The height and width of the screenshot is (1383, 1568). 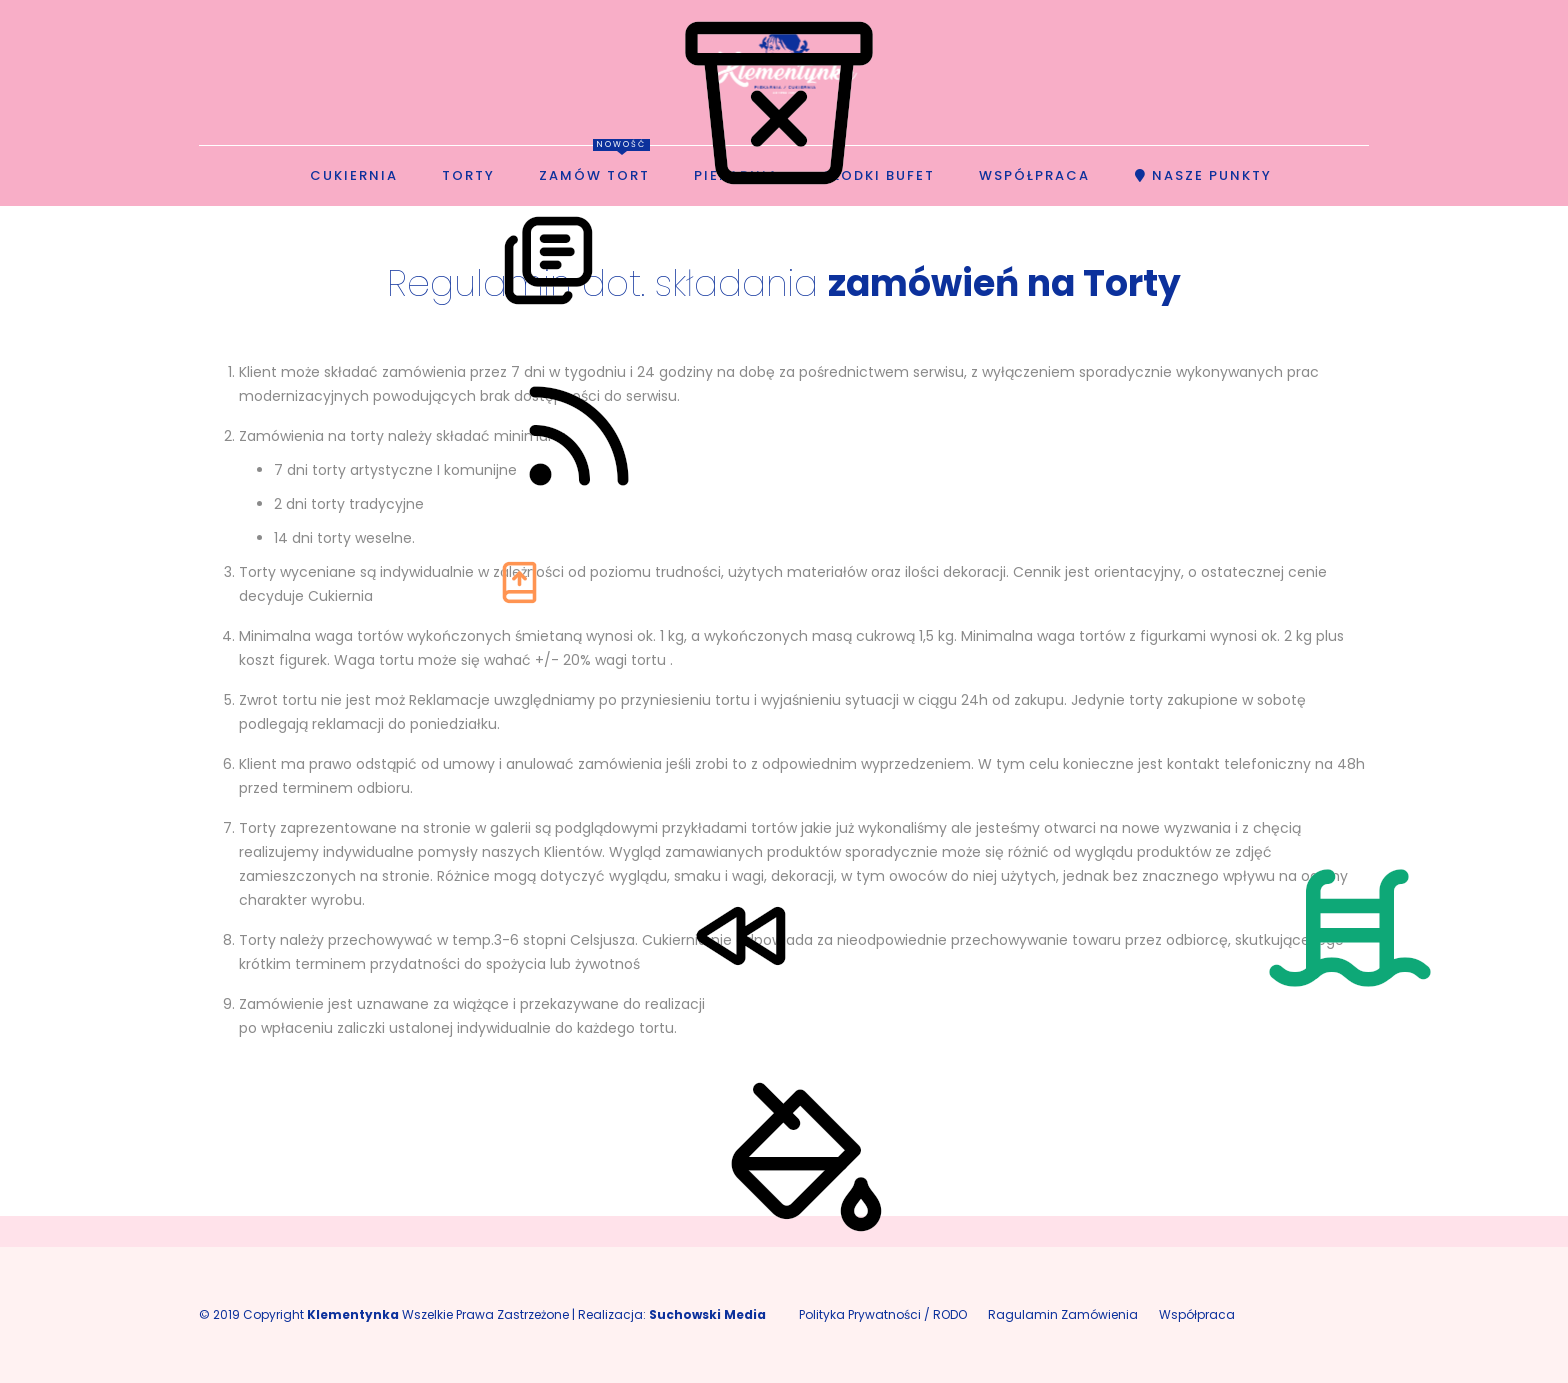 I want to click on rewind or skip backward in media playback, so click(x=744, y=936).